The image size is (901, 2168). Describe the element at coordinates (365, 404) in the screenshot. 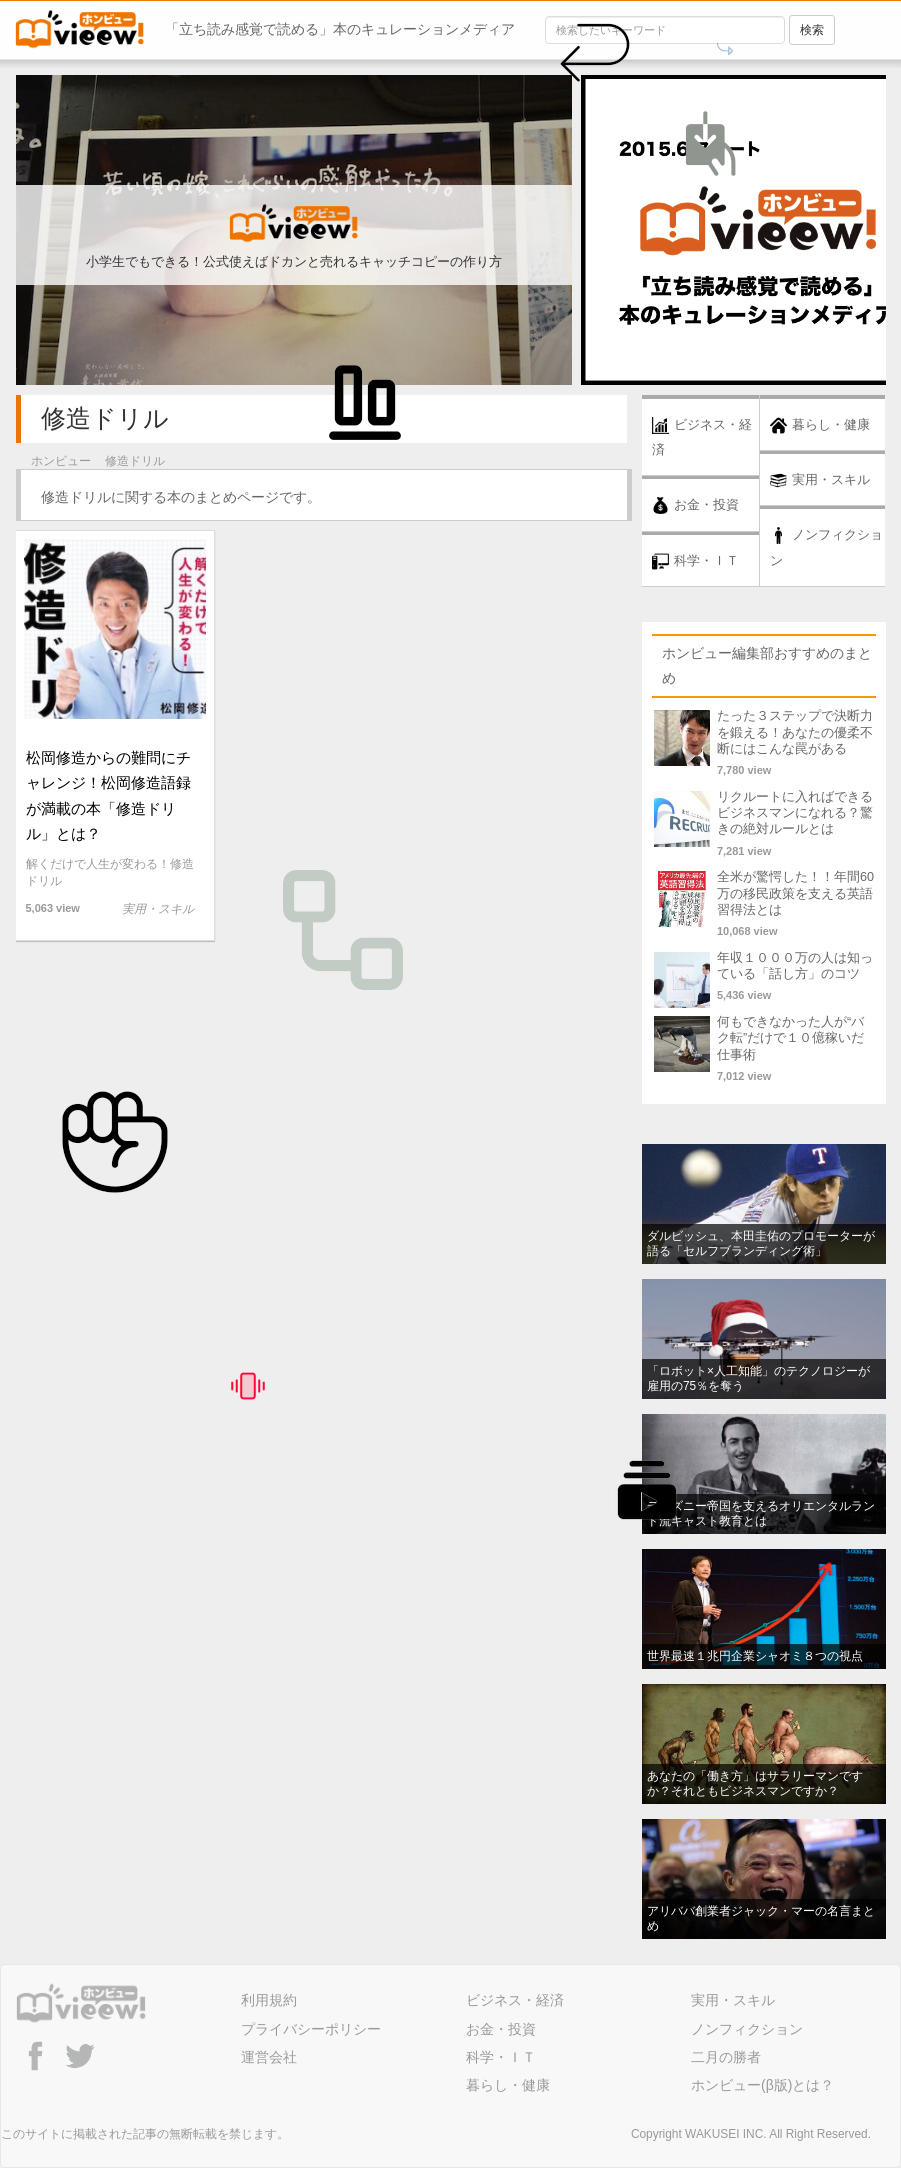

I see `align selected objects to the bottom` at that location.